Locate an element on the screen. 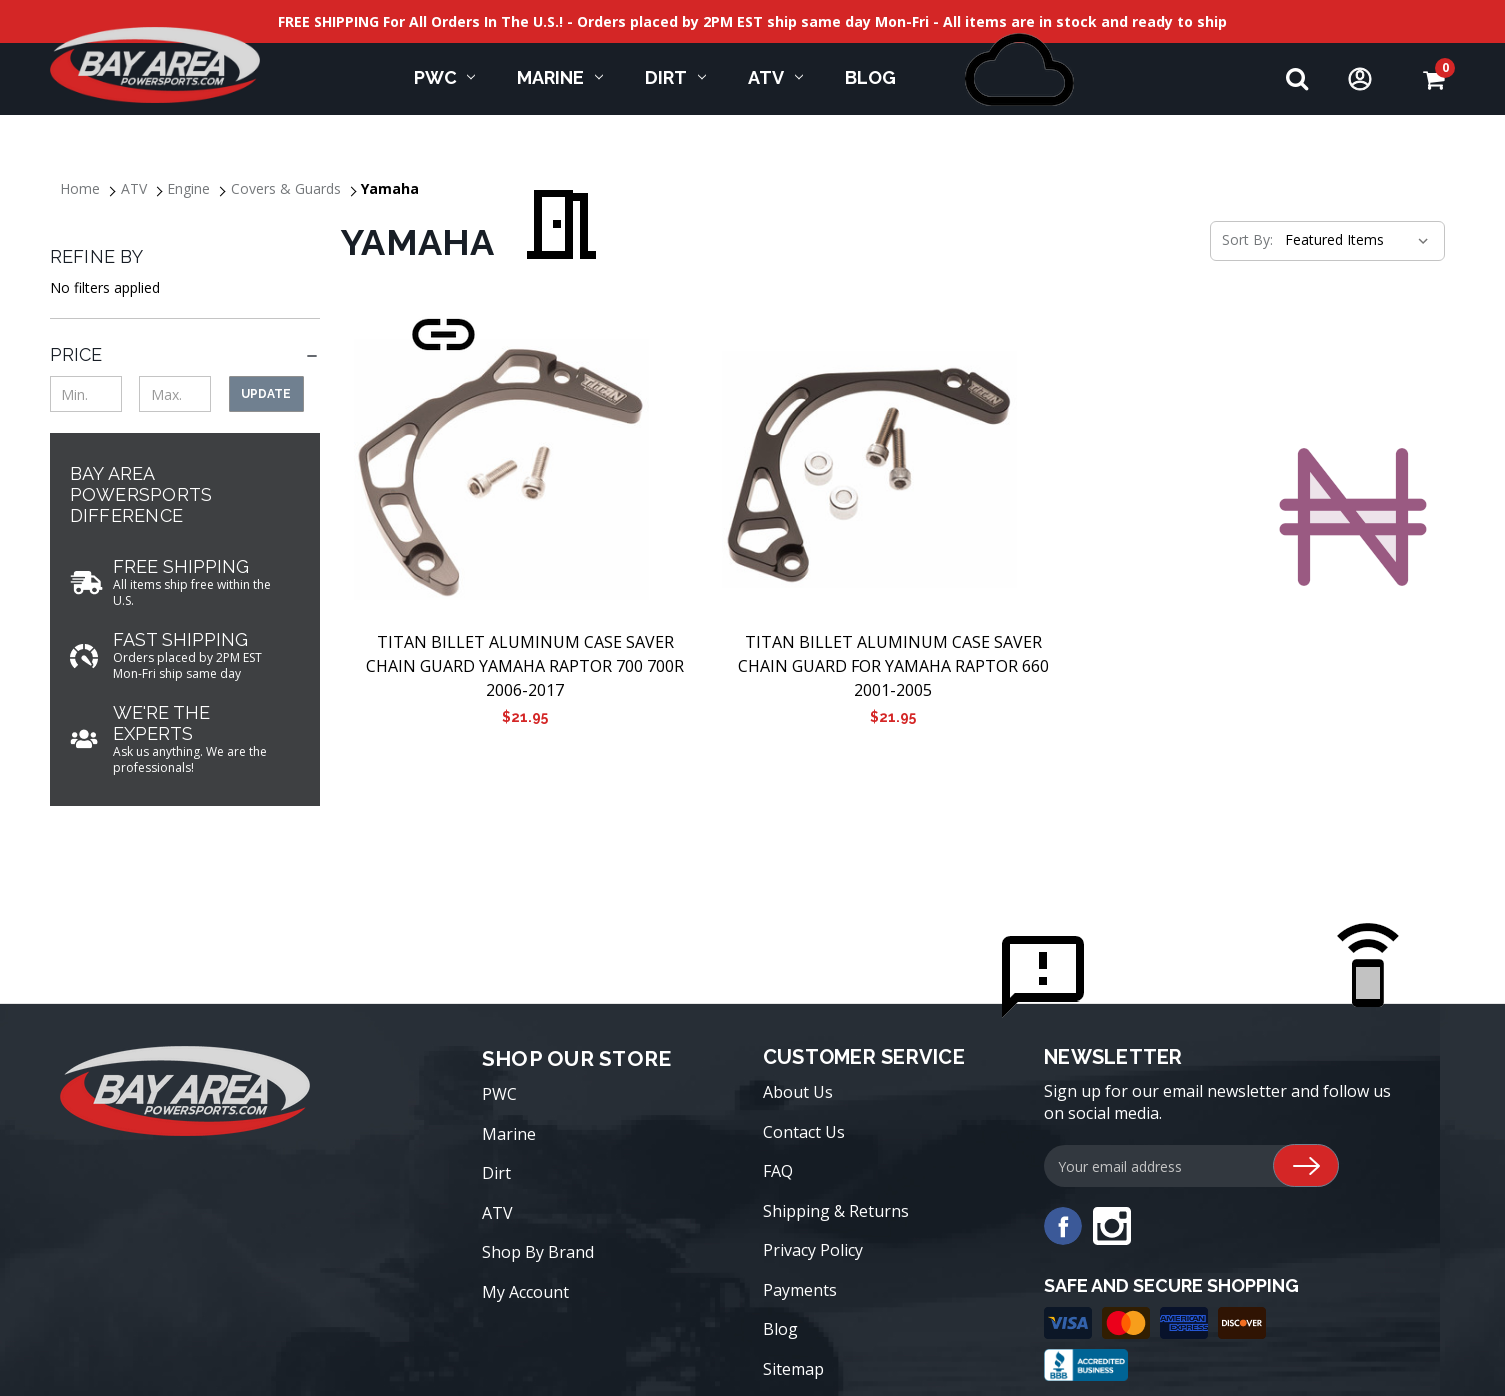 This screenshot has height=1396, width=1505. enable speakerphone during a call is located at coordinates (1368, 967).